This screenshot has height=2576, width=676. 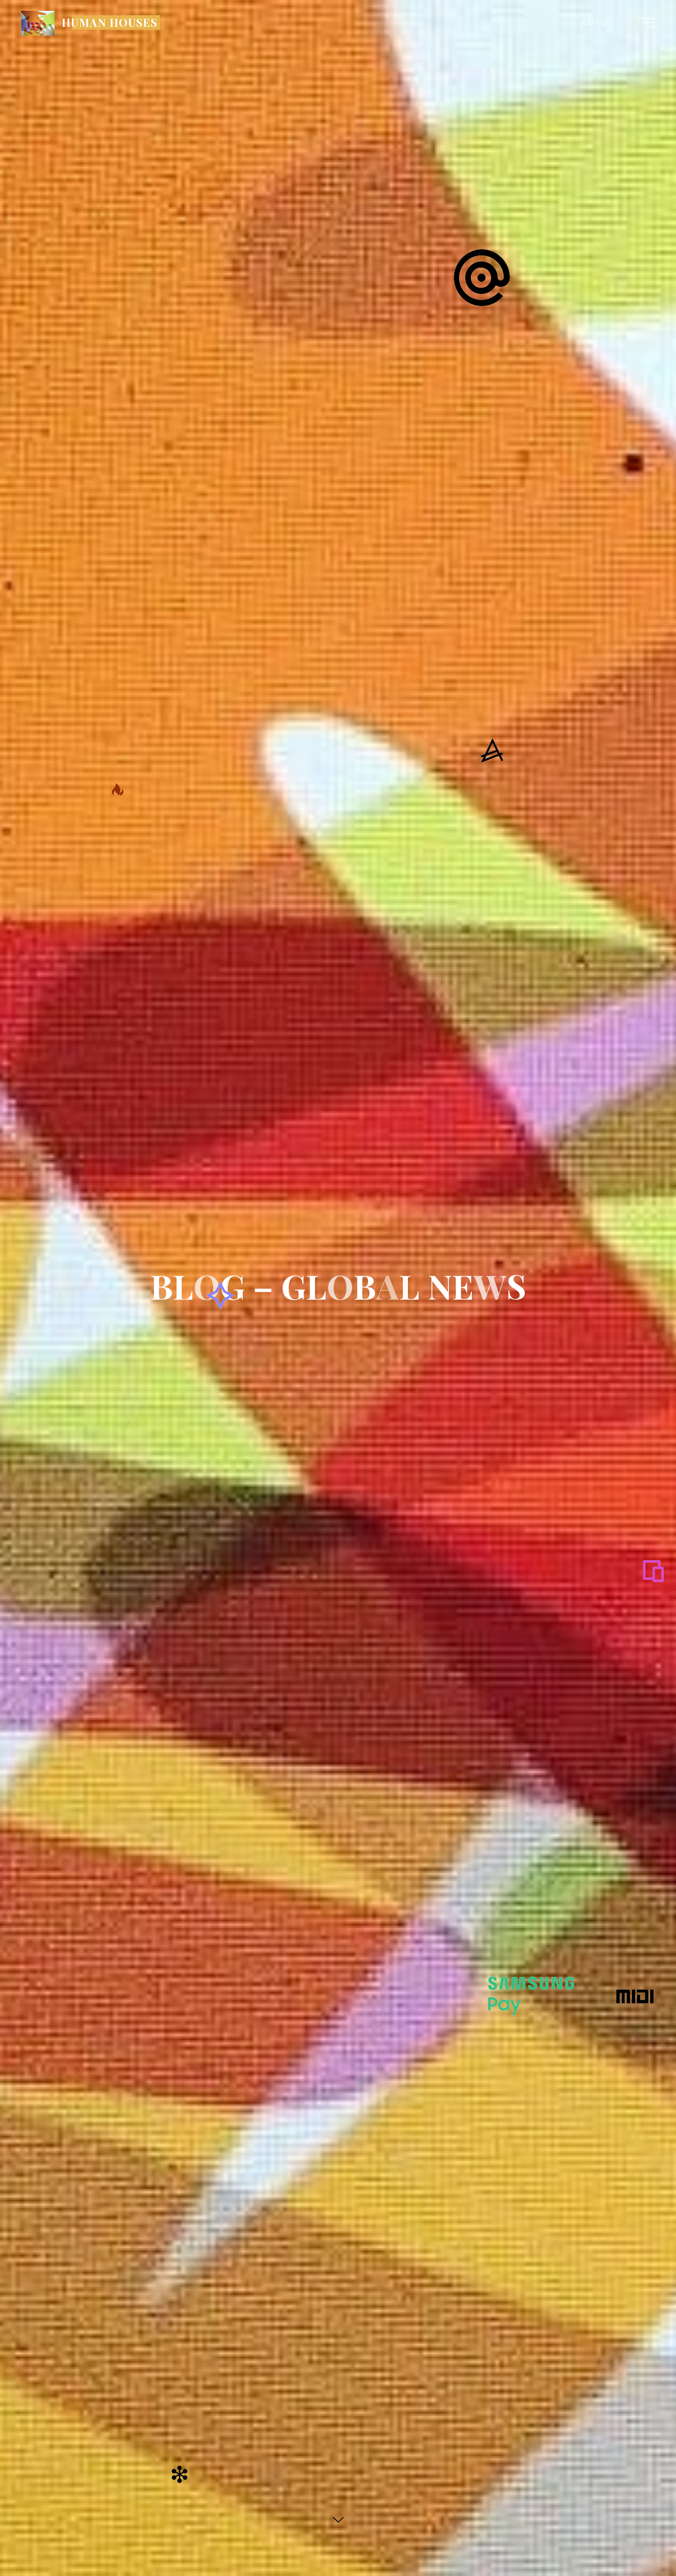 I want to click on indicates clear or sunny weather conditions, so click(x=220, y=1295).